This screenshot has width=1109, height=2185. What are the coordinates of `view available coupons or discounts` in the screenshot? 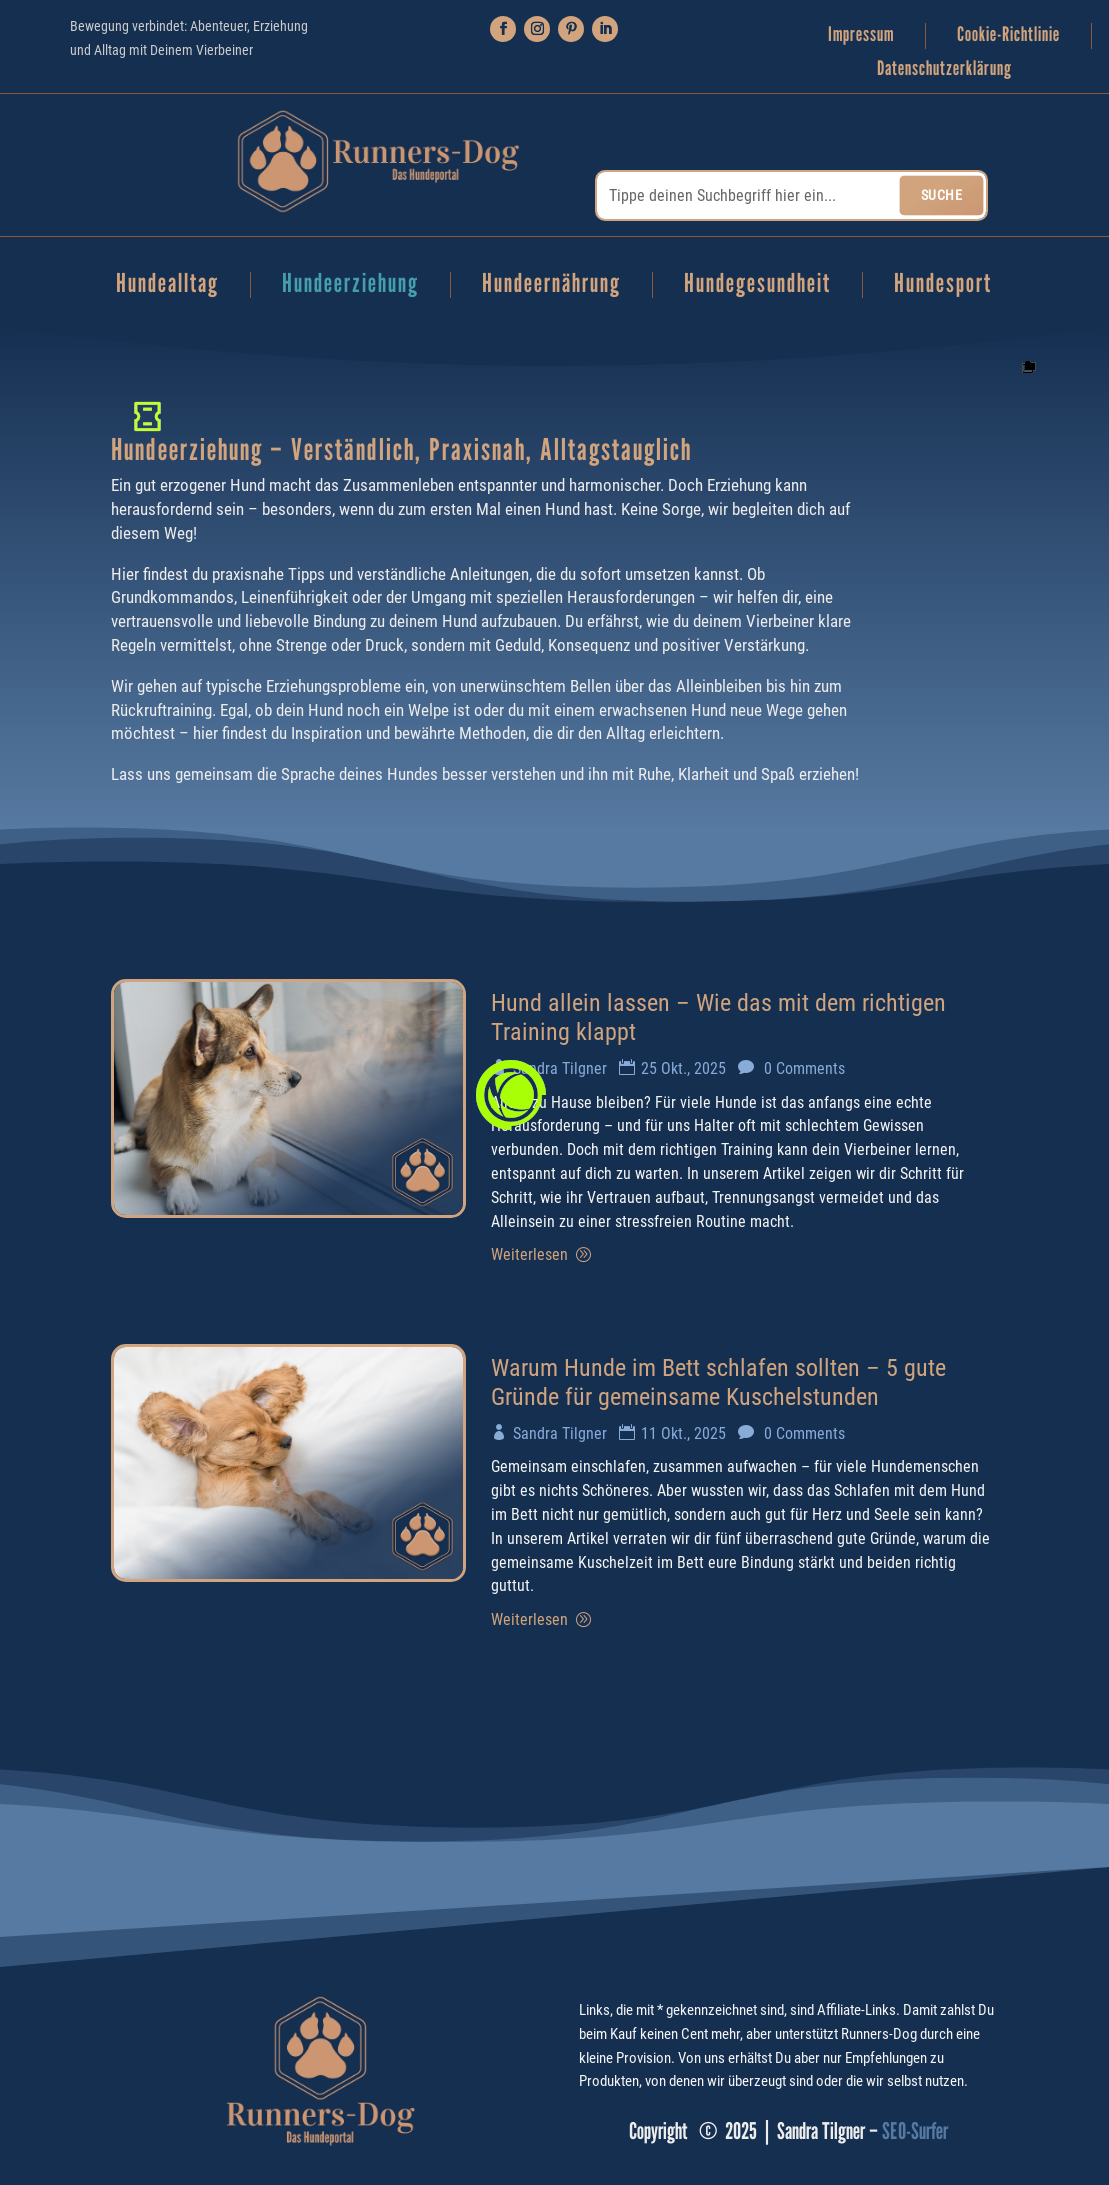 It's located at (147, 416).